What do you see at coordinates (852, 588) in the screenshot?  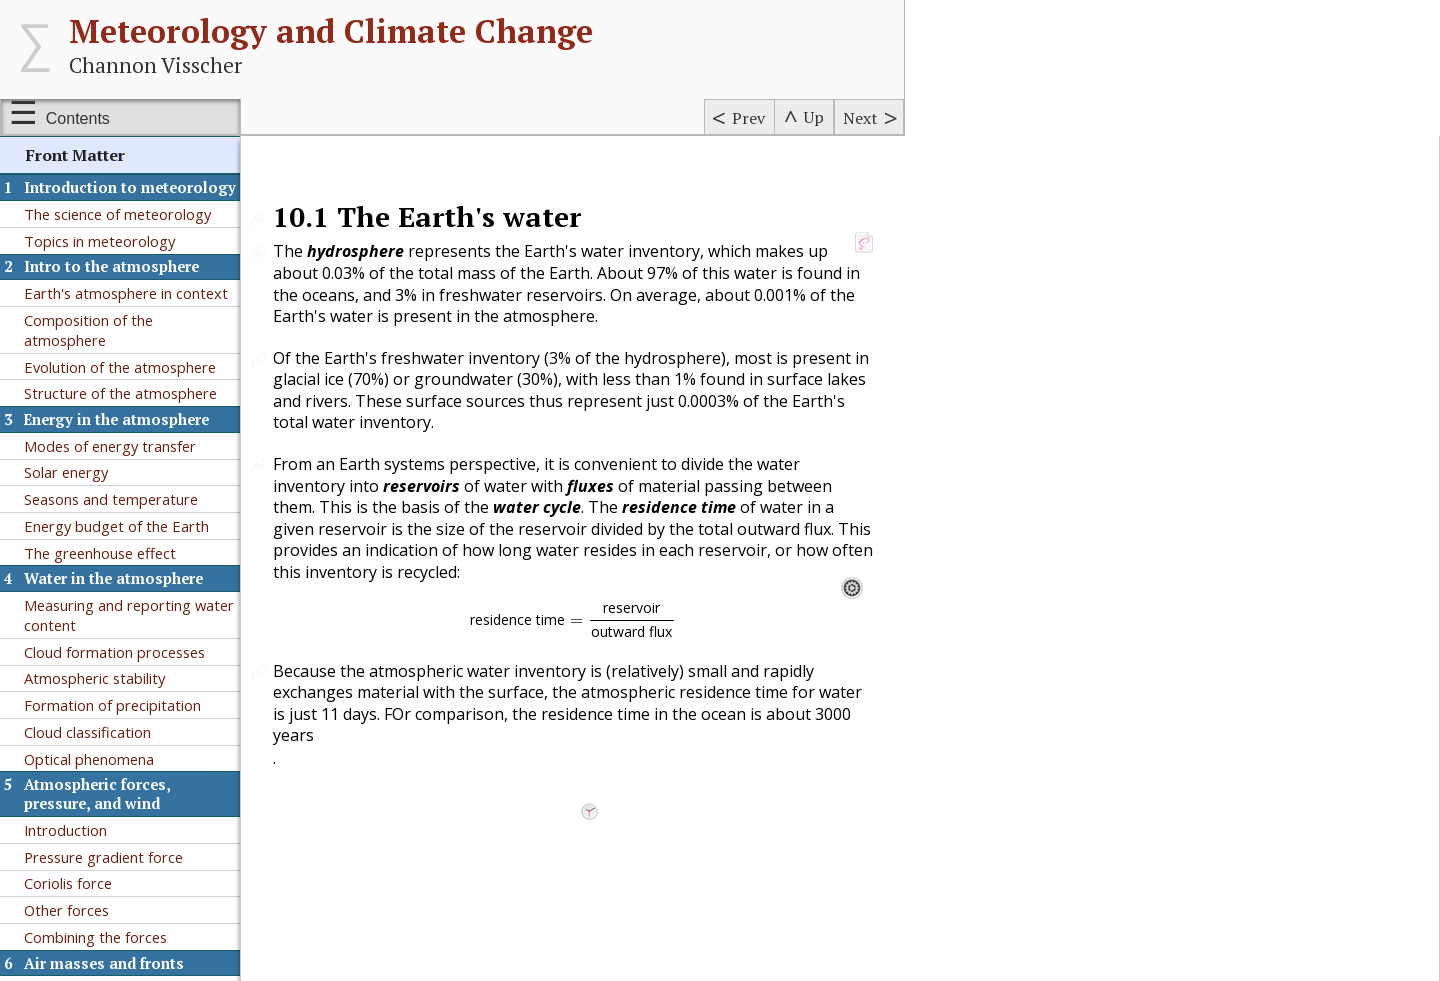 I see `view or edit document properties` at bounding box center [852, 588].